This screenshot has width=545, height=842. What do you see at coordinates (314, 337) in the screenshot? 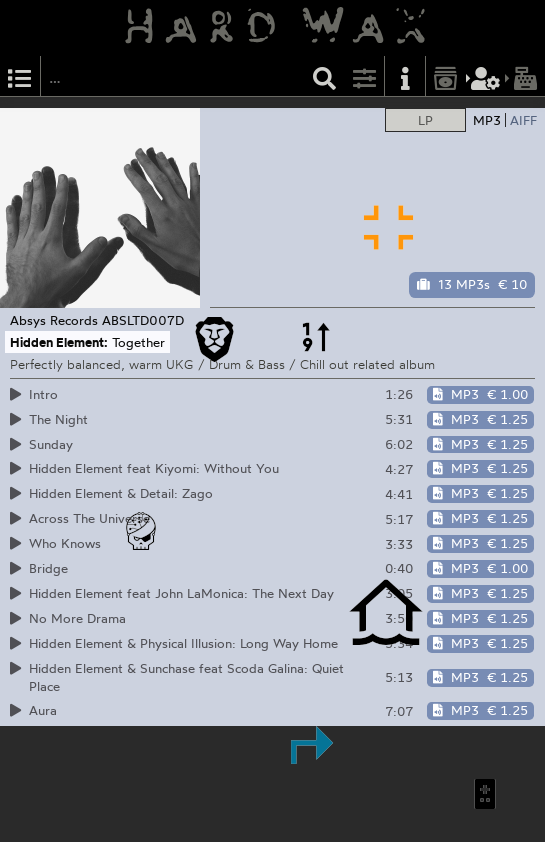
I see `sort numbers in descending order` at bounding box center [314, 337].